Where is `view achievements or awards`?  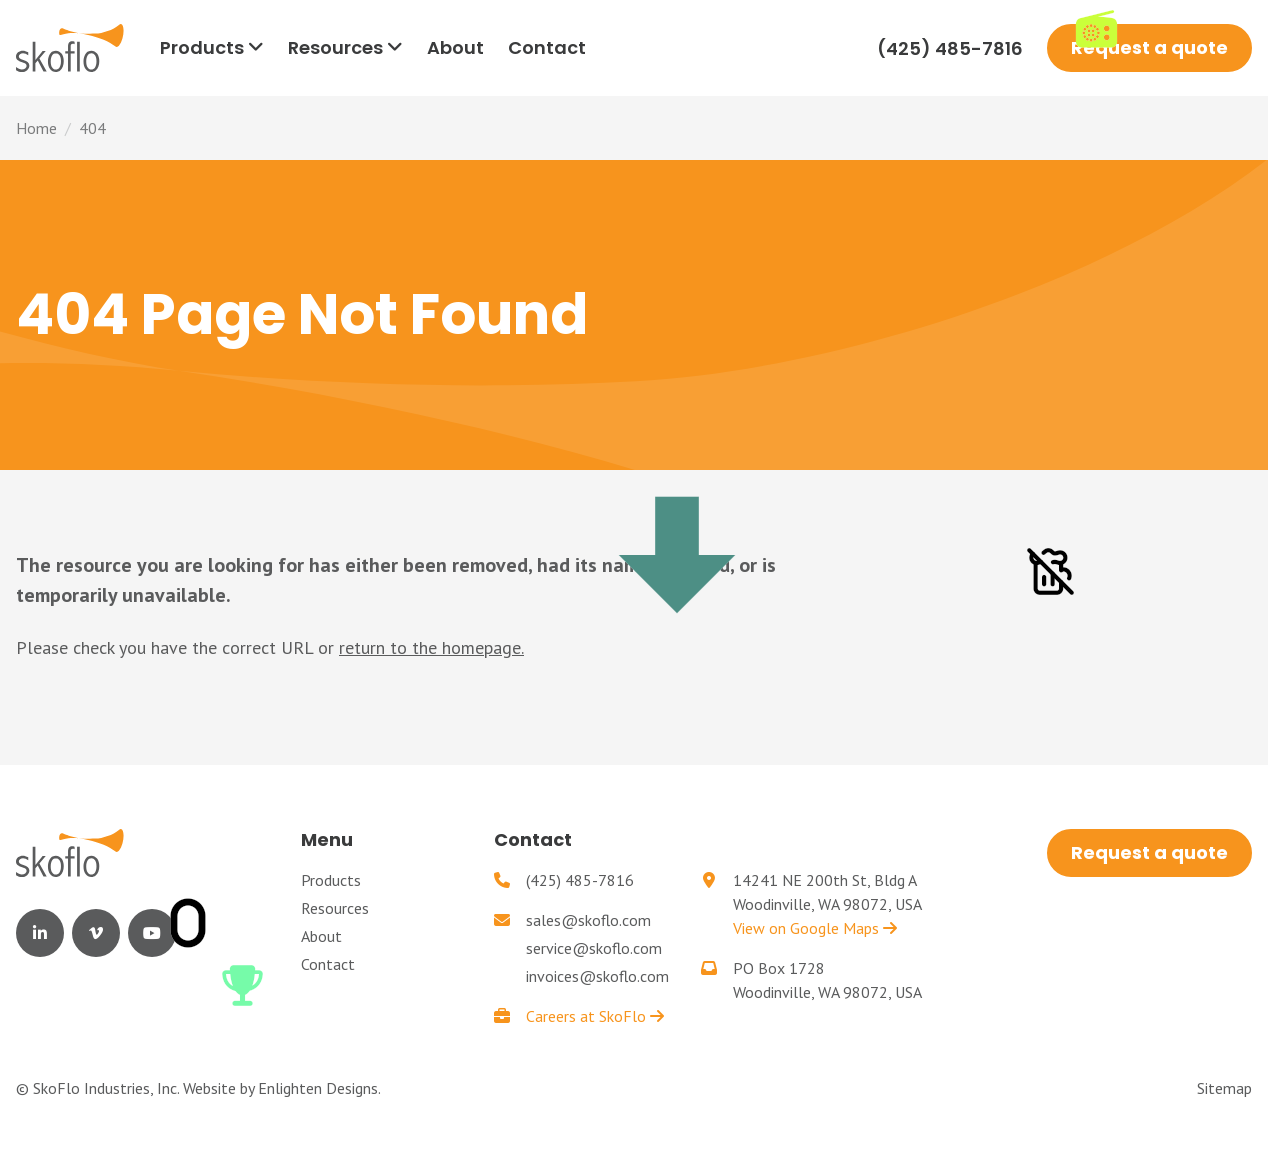 view achievements or awards is located at coordinates (242, 985).